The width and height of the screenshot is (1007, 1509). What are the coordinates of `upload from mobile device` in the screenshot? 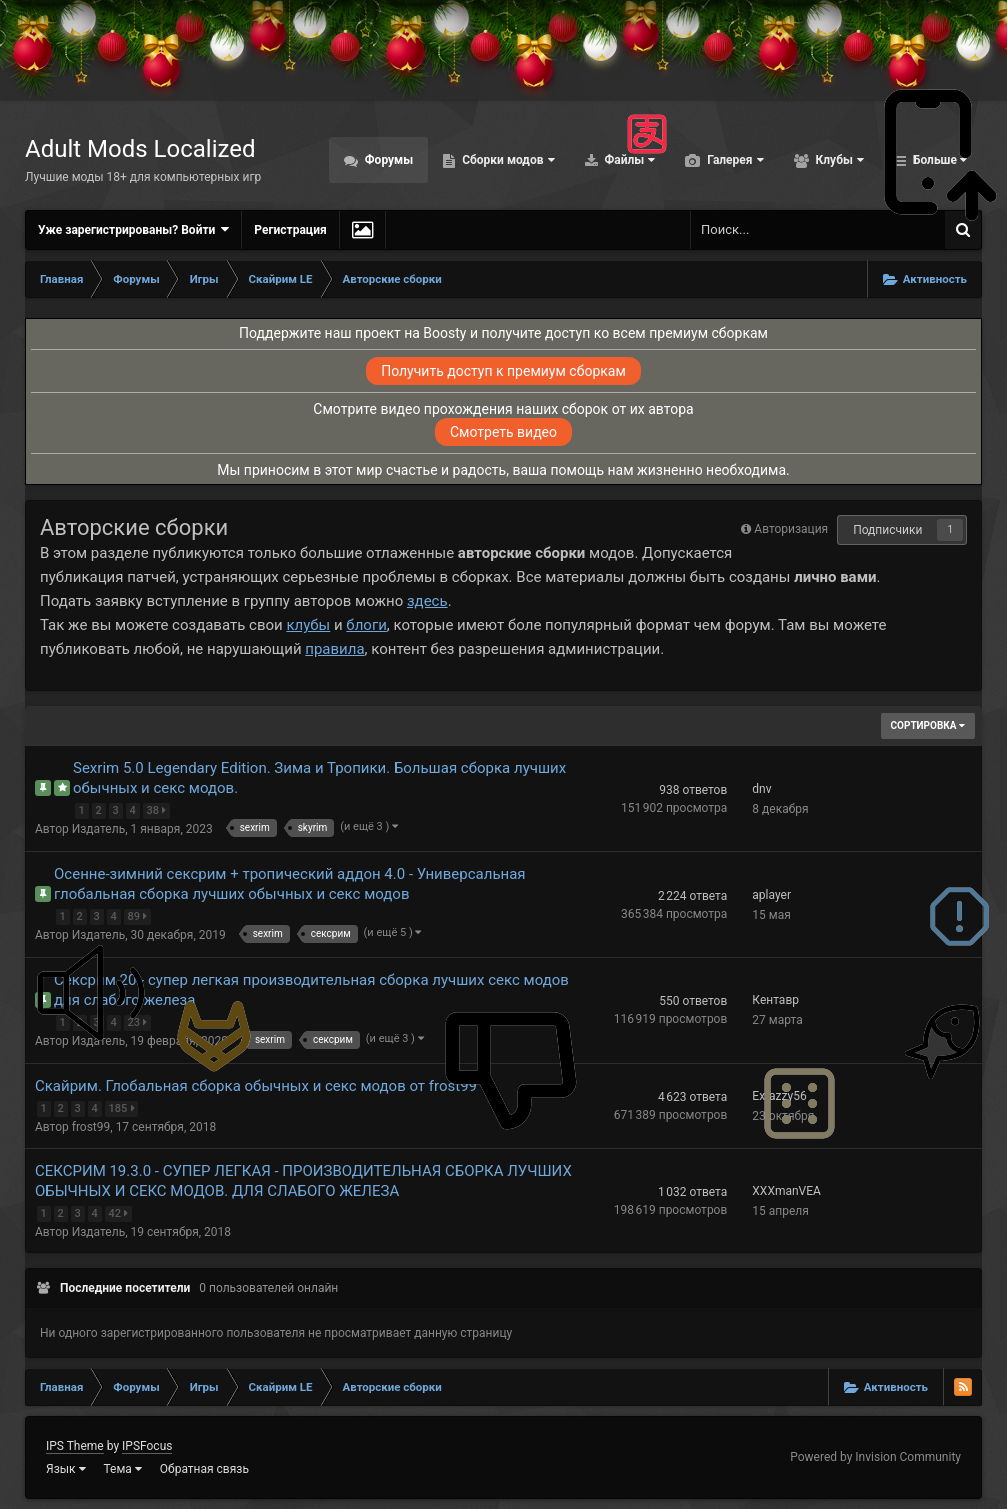 It's located at (928, 152).